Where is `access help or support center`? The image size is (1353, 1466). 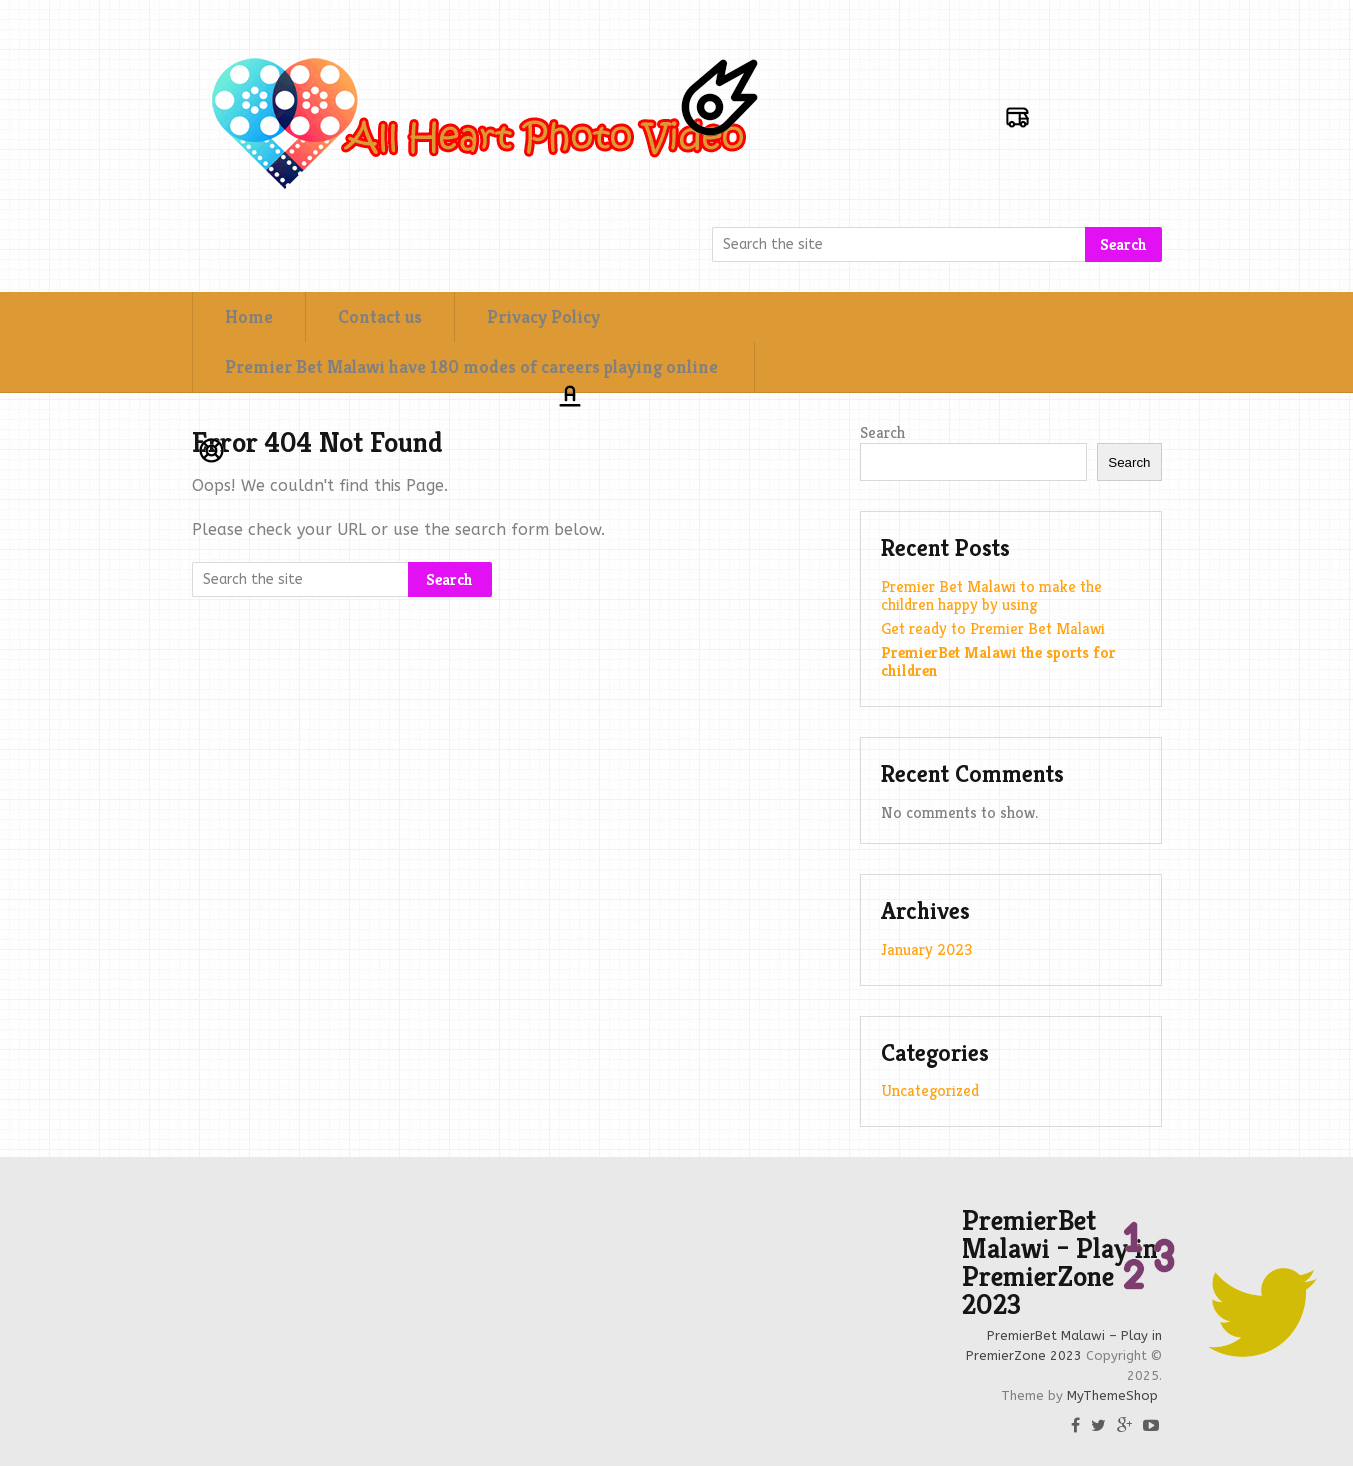 access help or support center is located at coordinates (211, 450).